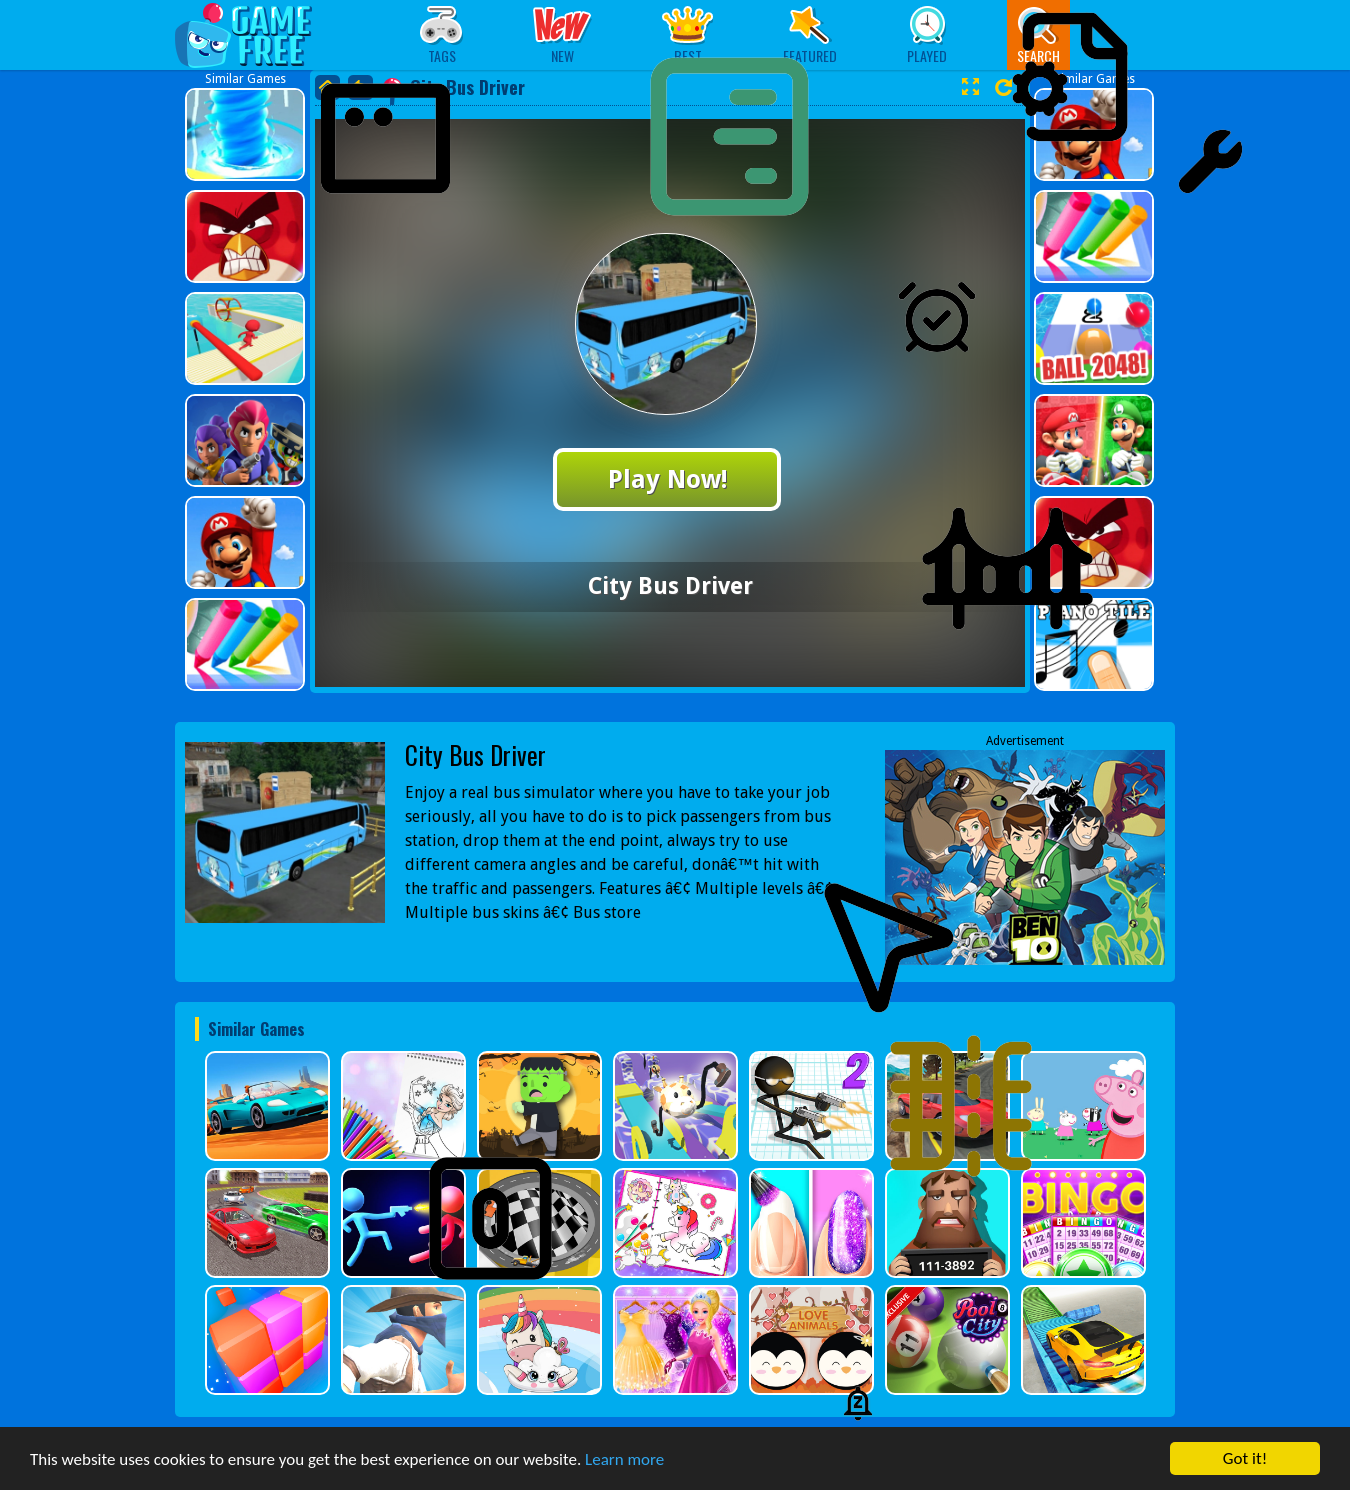 This screenshot has height=1490, width=1350. Describe the element at coordinates (729, 136) in the screenshot. I see `align content to the right with full height stretch` at that location.